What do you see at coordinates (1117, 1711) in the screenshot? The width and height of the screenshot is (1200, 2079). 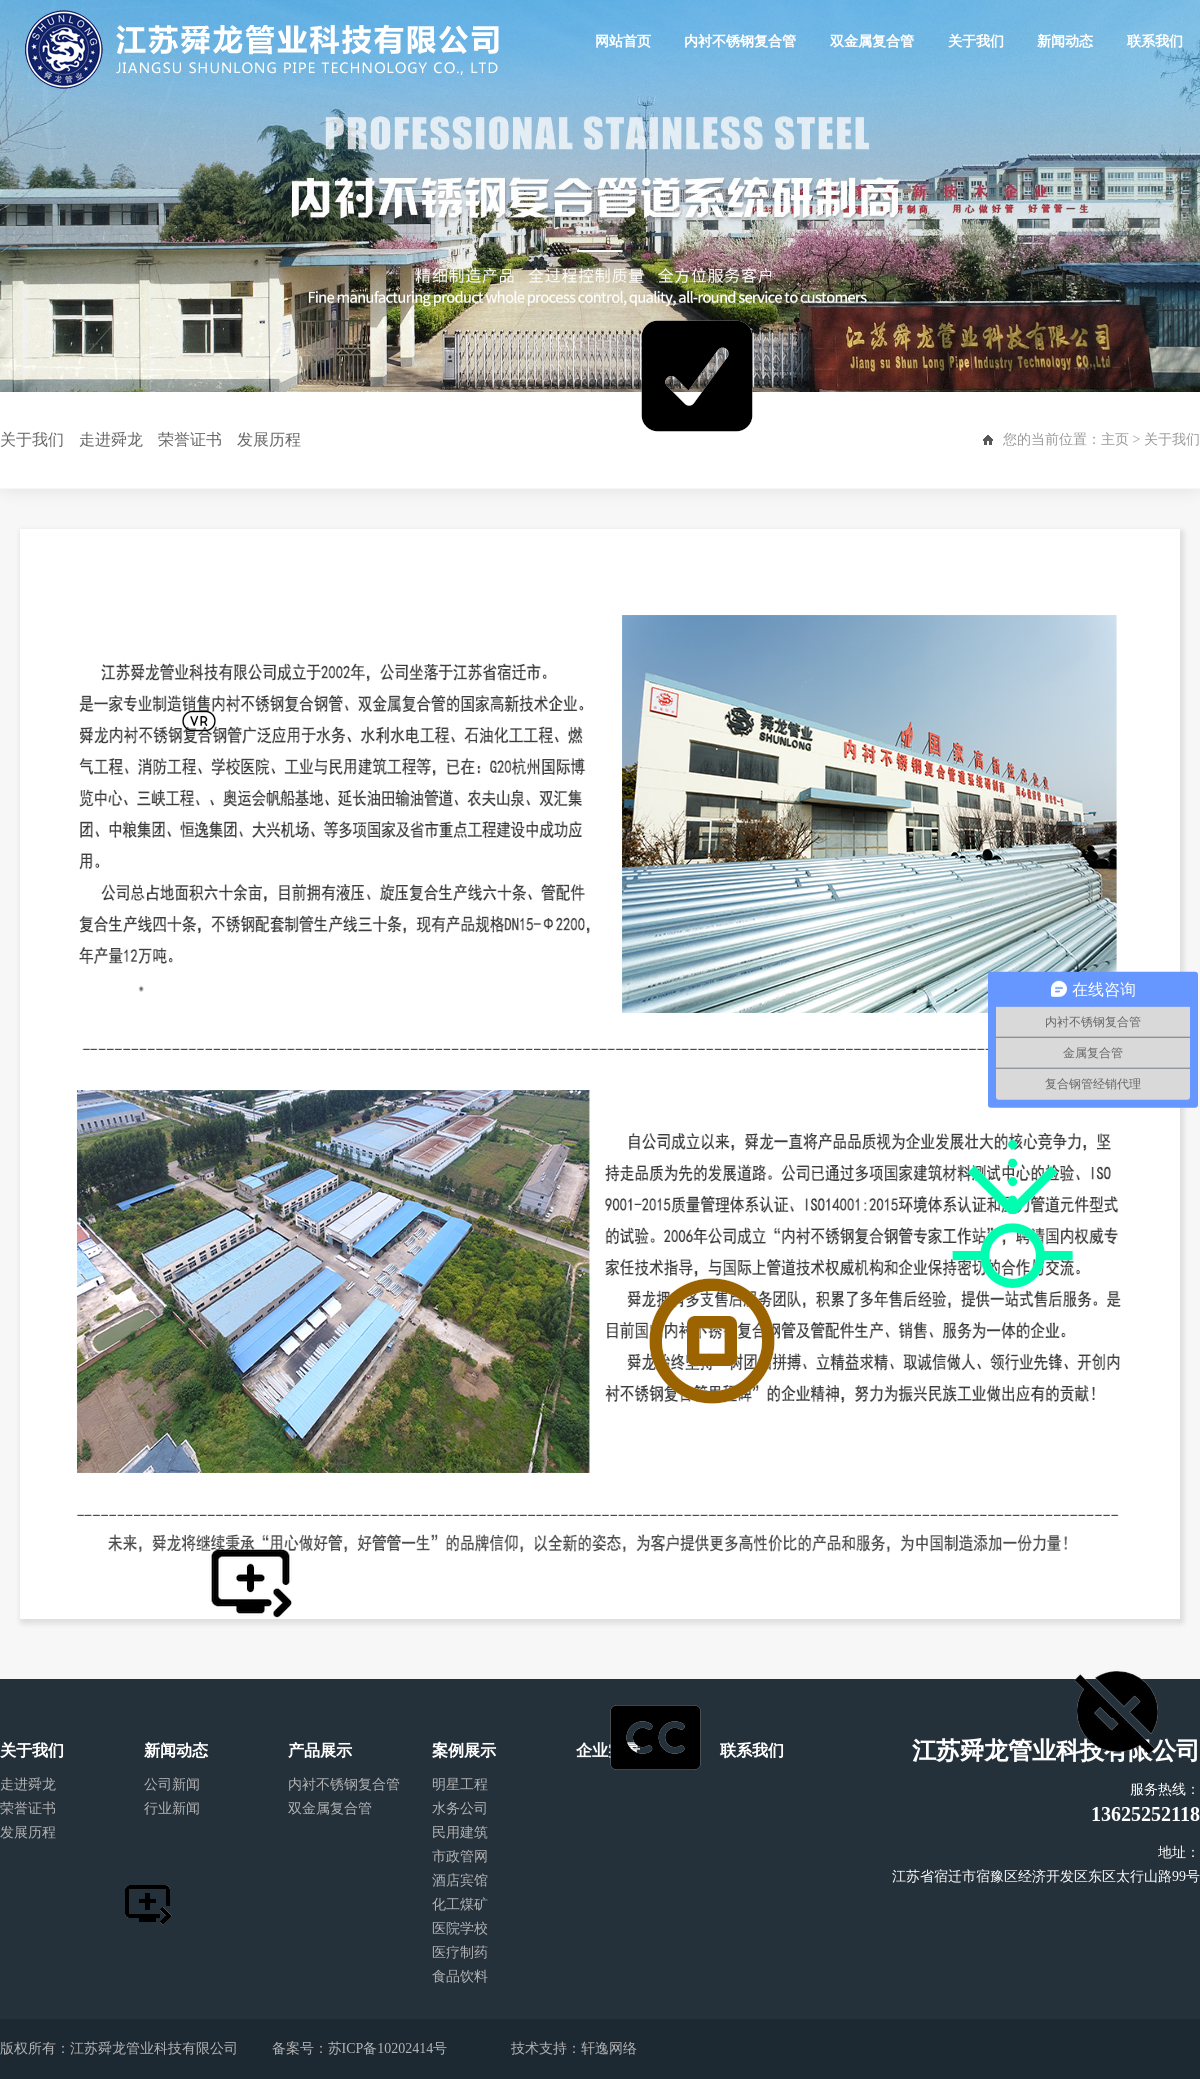 I see `indicates unpublished or draft content` at bounding box center [1117, 1711].